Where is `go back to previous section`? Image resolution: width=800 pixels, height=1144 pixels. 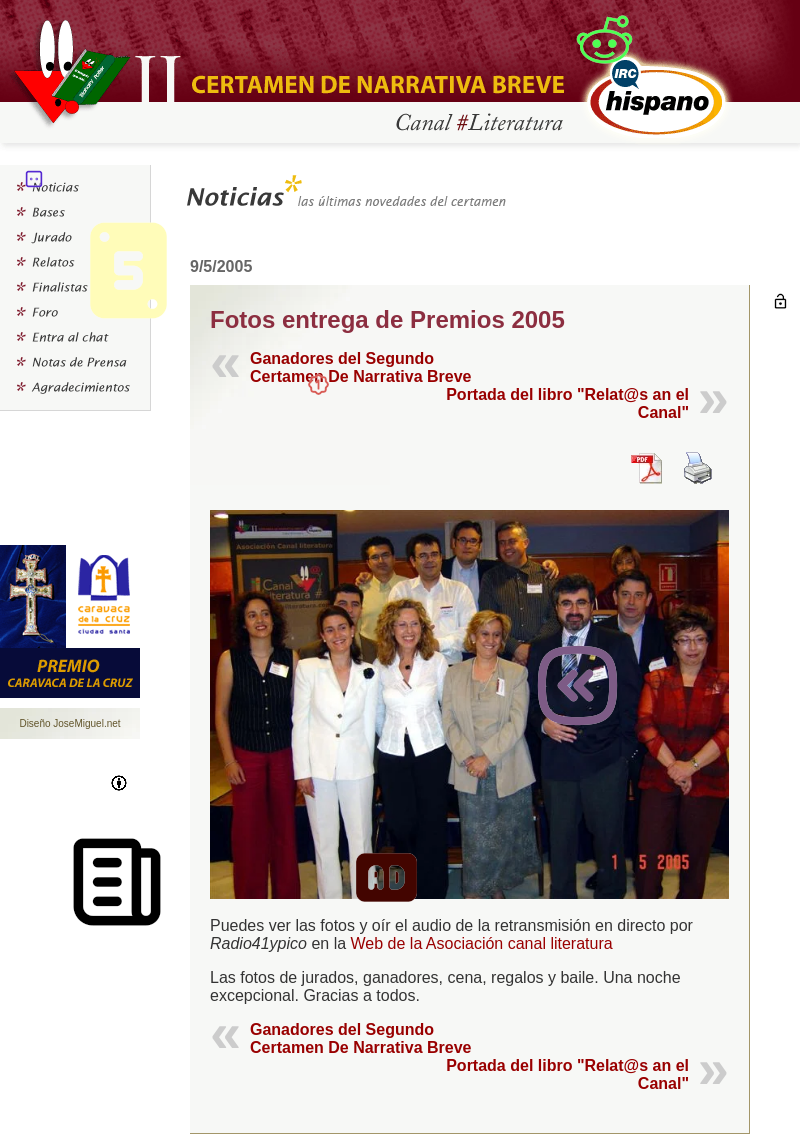 go back to previous section is located at coordinates (577, 685).